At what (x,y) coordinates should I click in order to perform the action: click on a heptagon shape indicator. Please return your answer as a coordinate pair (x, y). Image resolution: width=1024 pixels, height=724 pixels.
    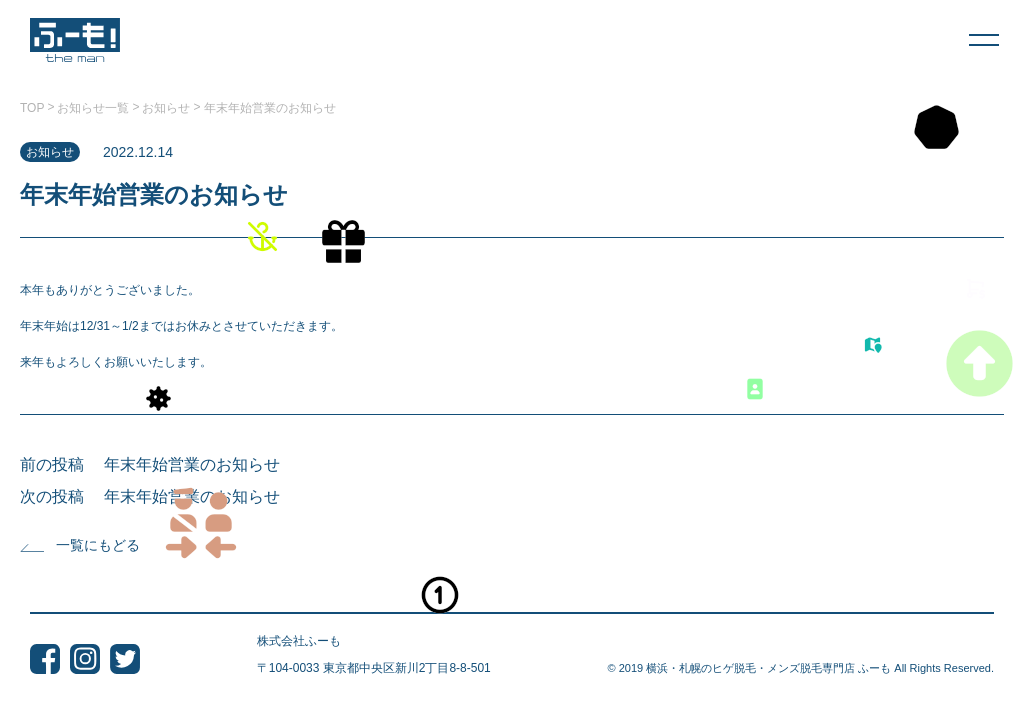
    Looking at the image, I should click on (936, 128).